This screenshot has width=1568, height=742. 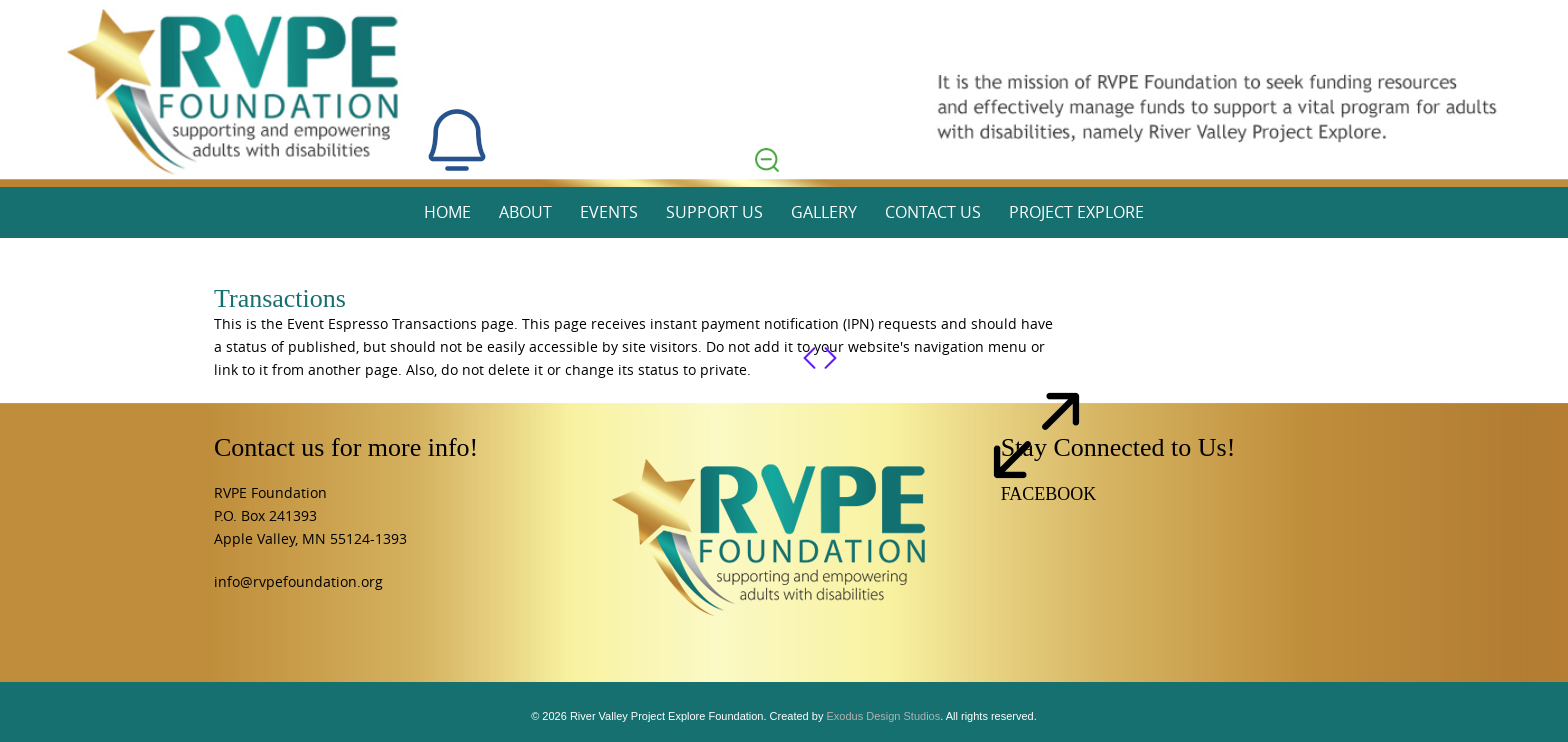 I want to click on view notifications, so click(x=457, y=140).